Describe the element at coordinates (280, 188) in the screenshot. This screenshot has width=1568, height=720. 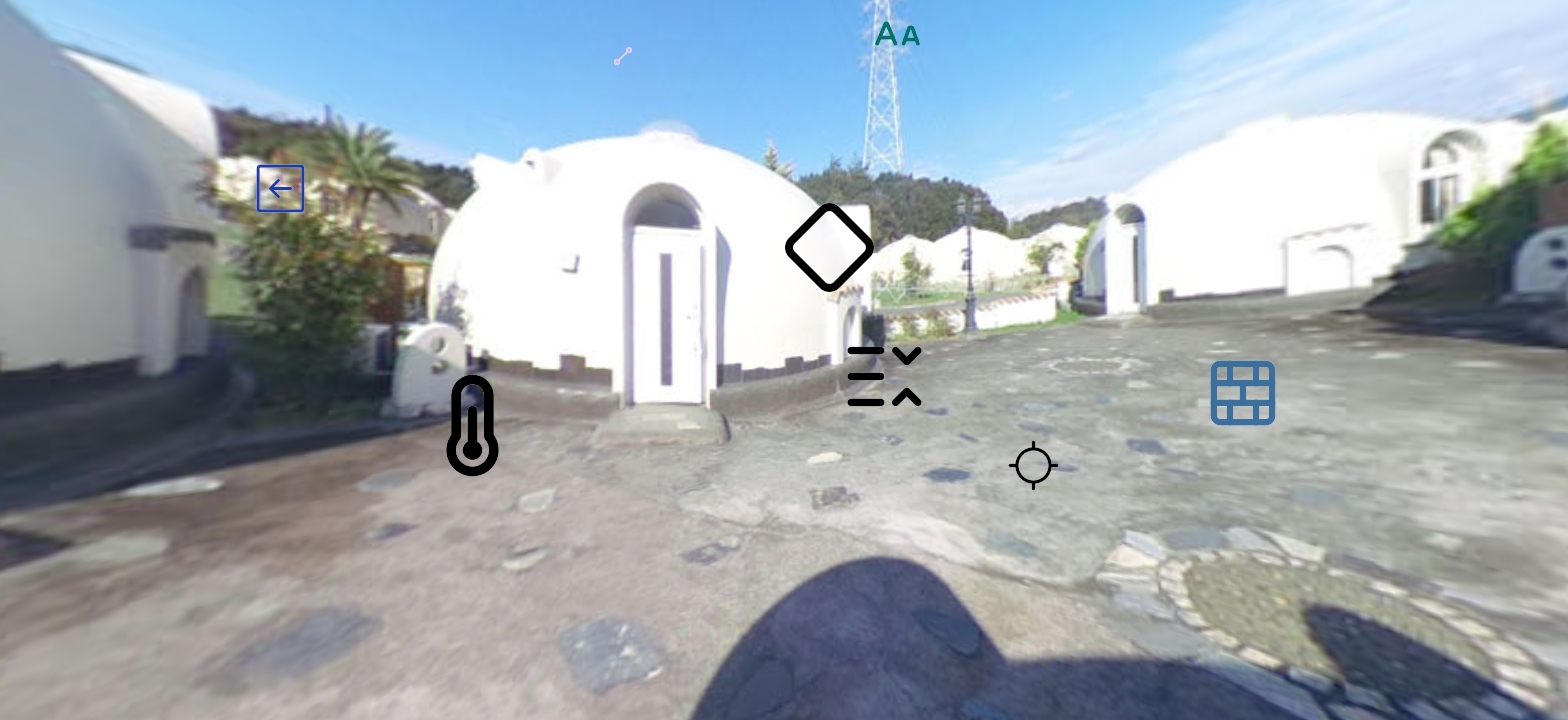
I see `go back to the previous screen` at that location.